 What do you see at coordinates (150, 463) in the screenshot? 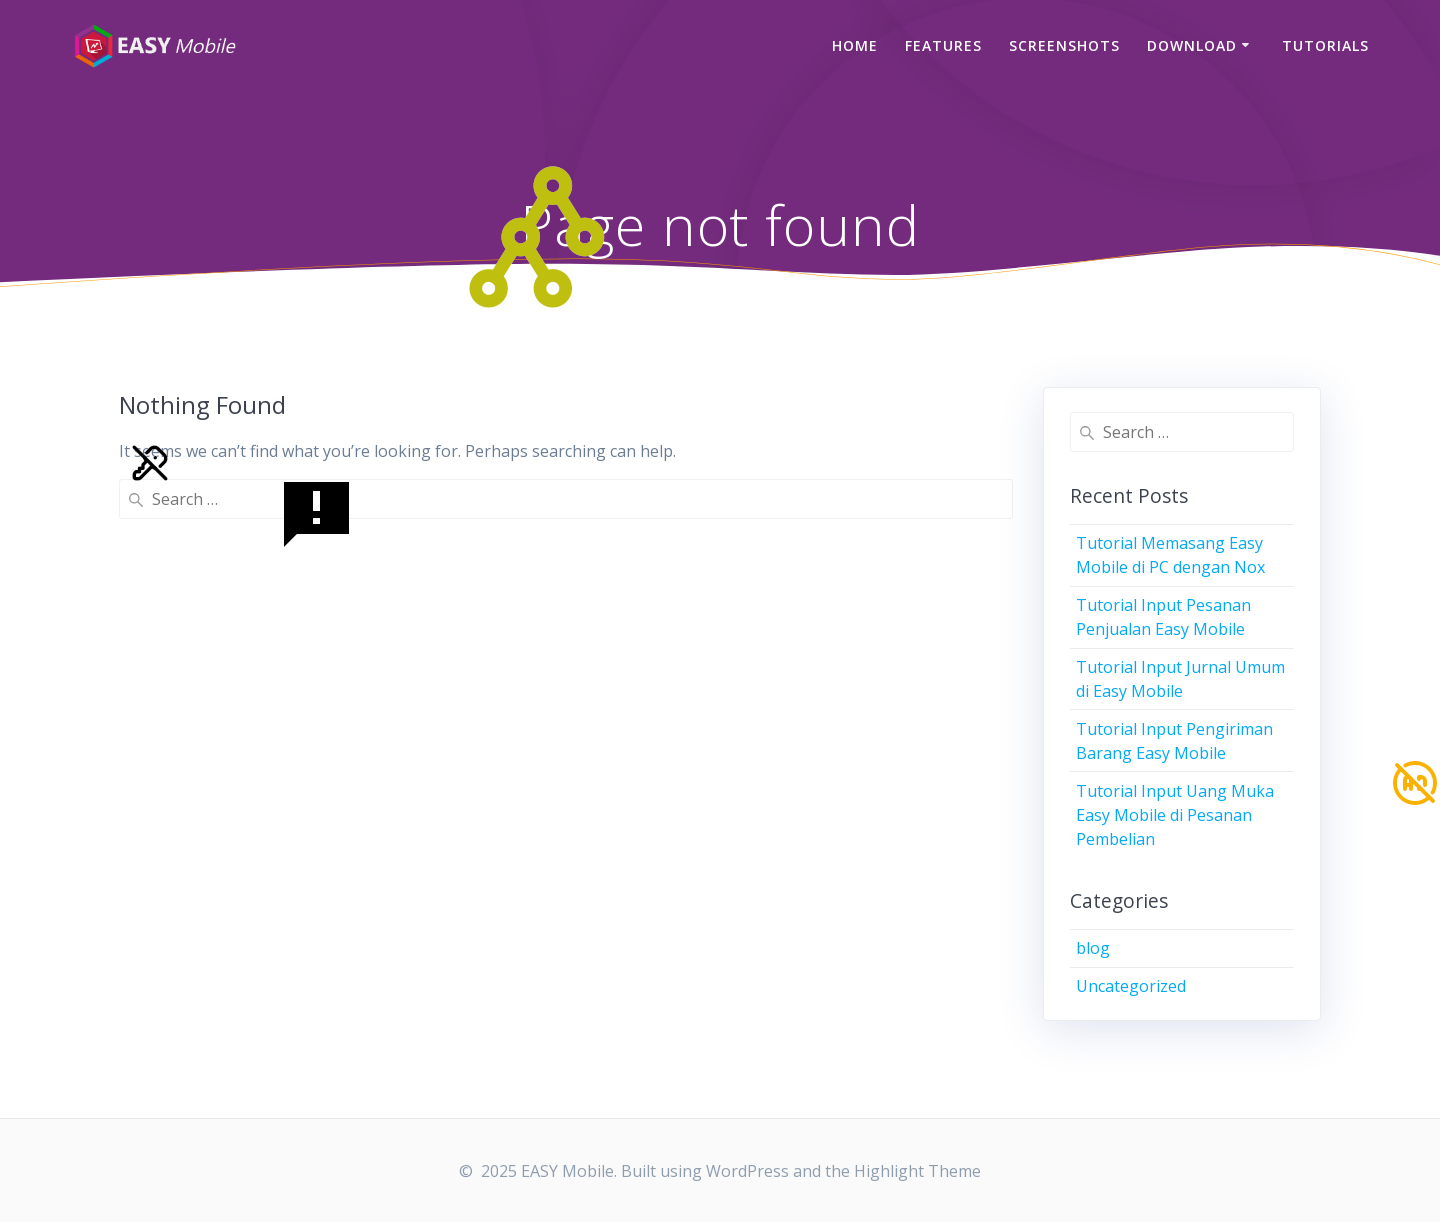
I see `access denied or authentication disabled` at bounding box center [150, 463].